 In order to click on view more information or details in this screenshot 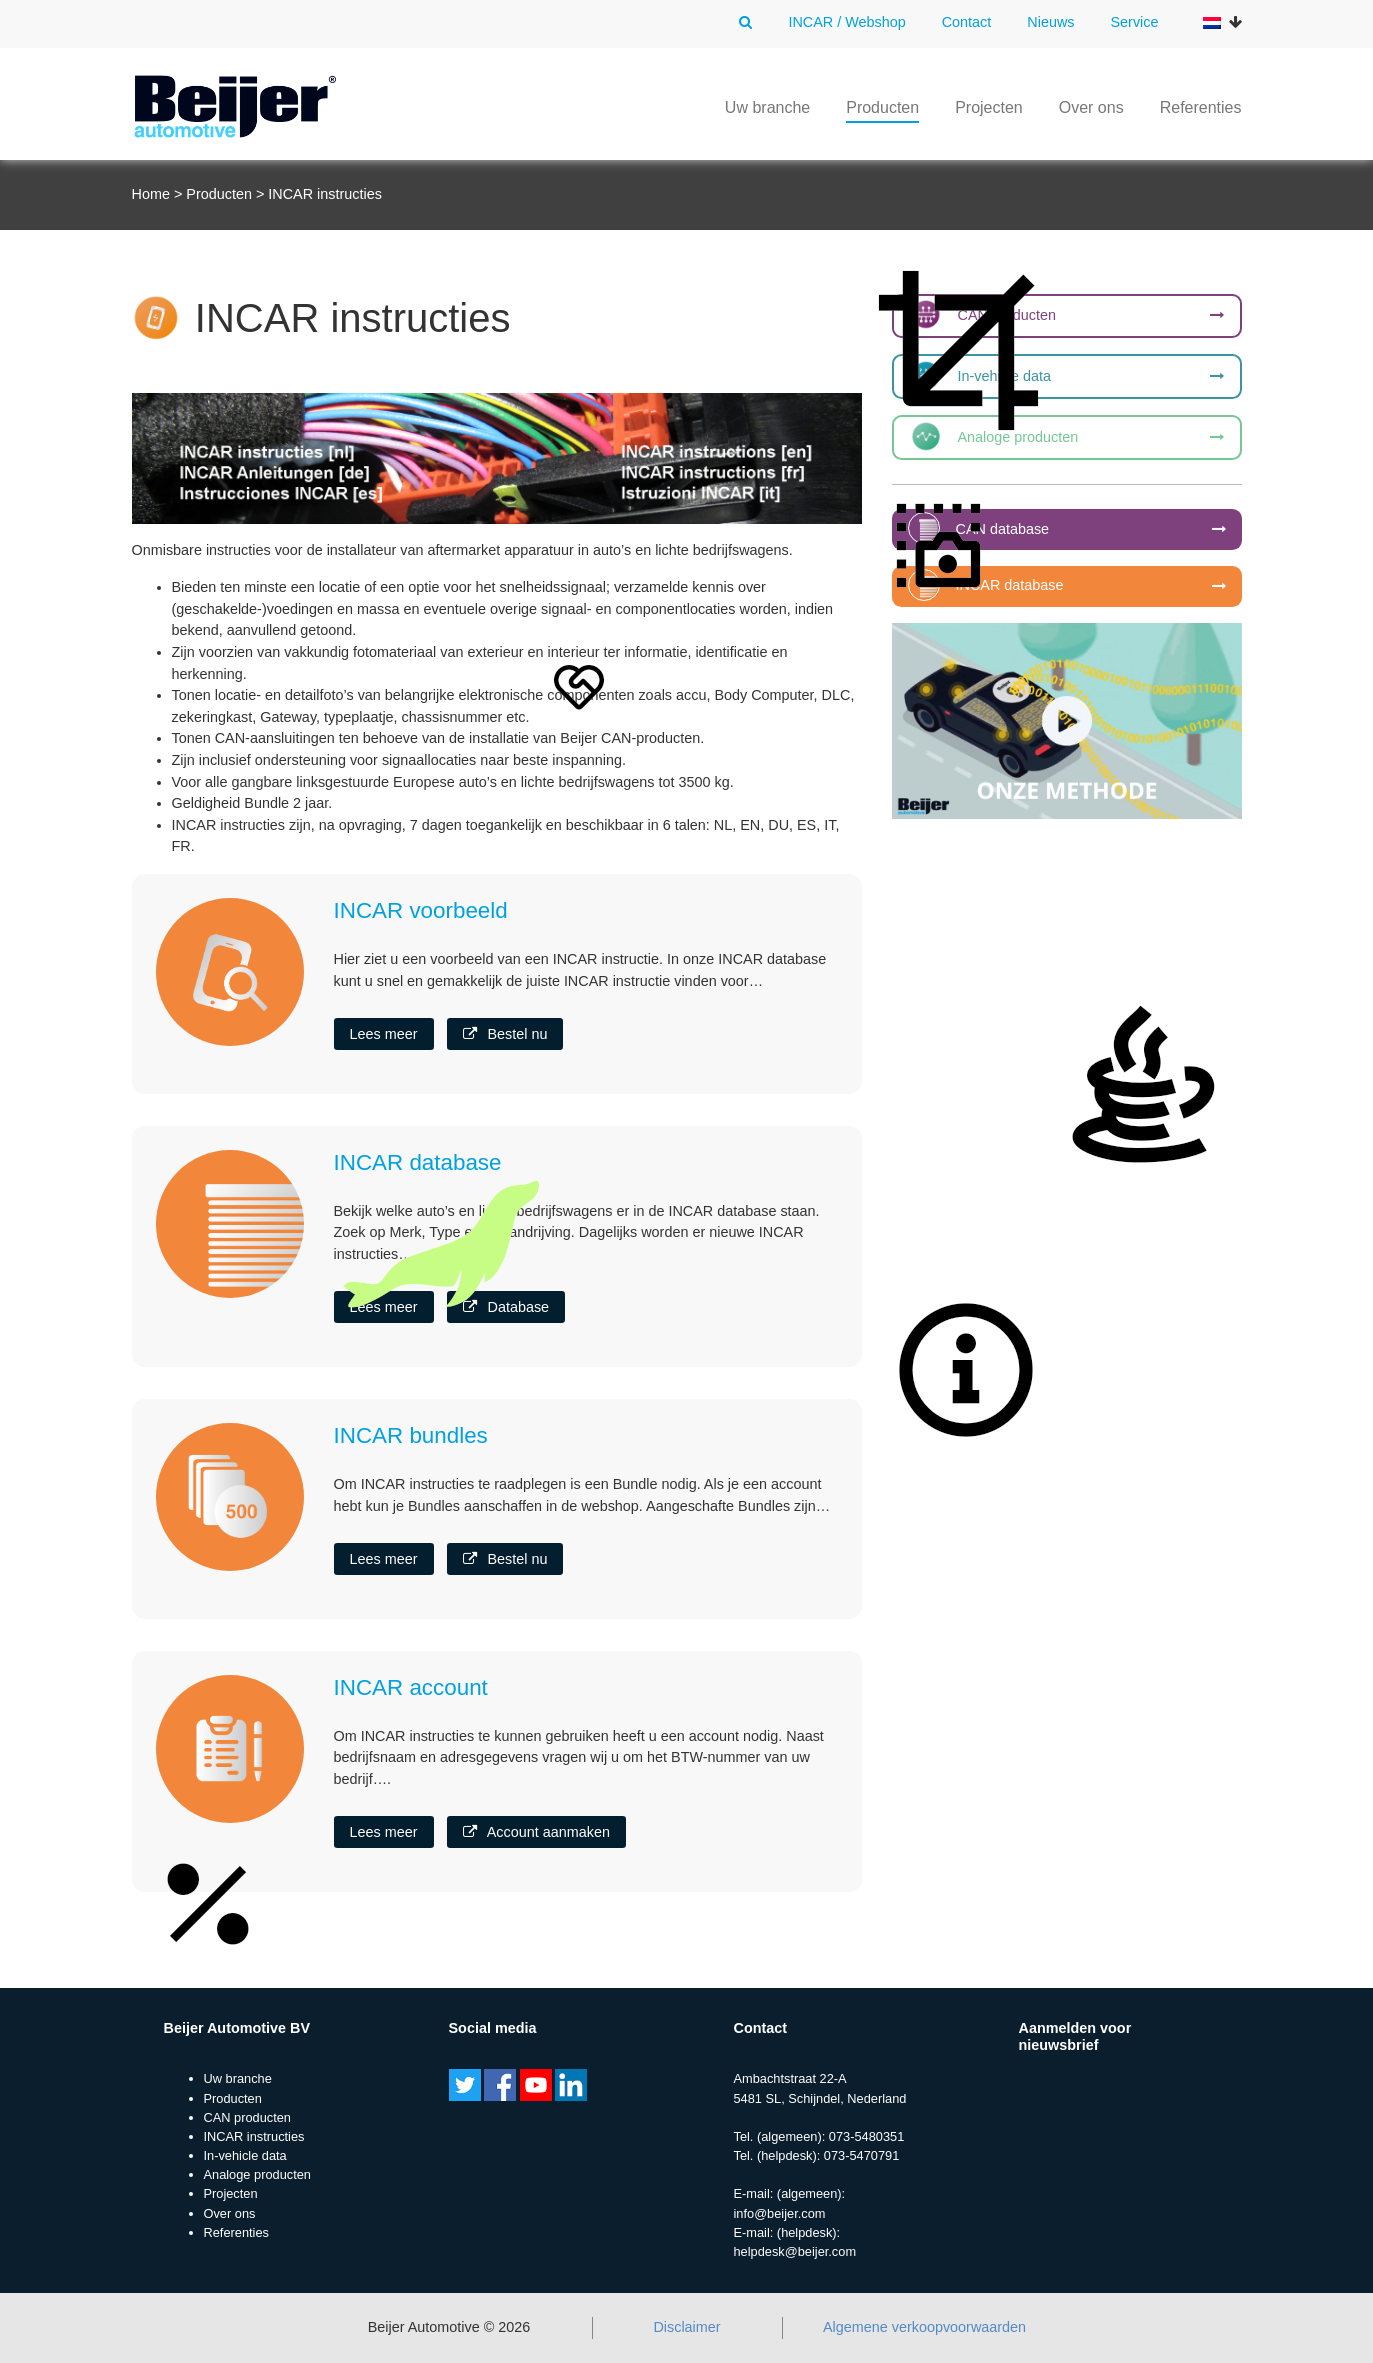, I will do `click(966, 1370)`.